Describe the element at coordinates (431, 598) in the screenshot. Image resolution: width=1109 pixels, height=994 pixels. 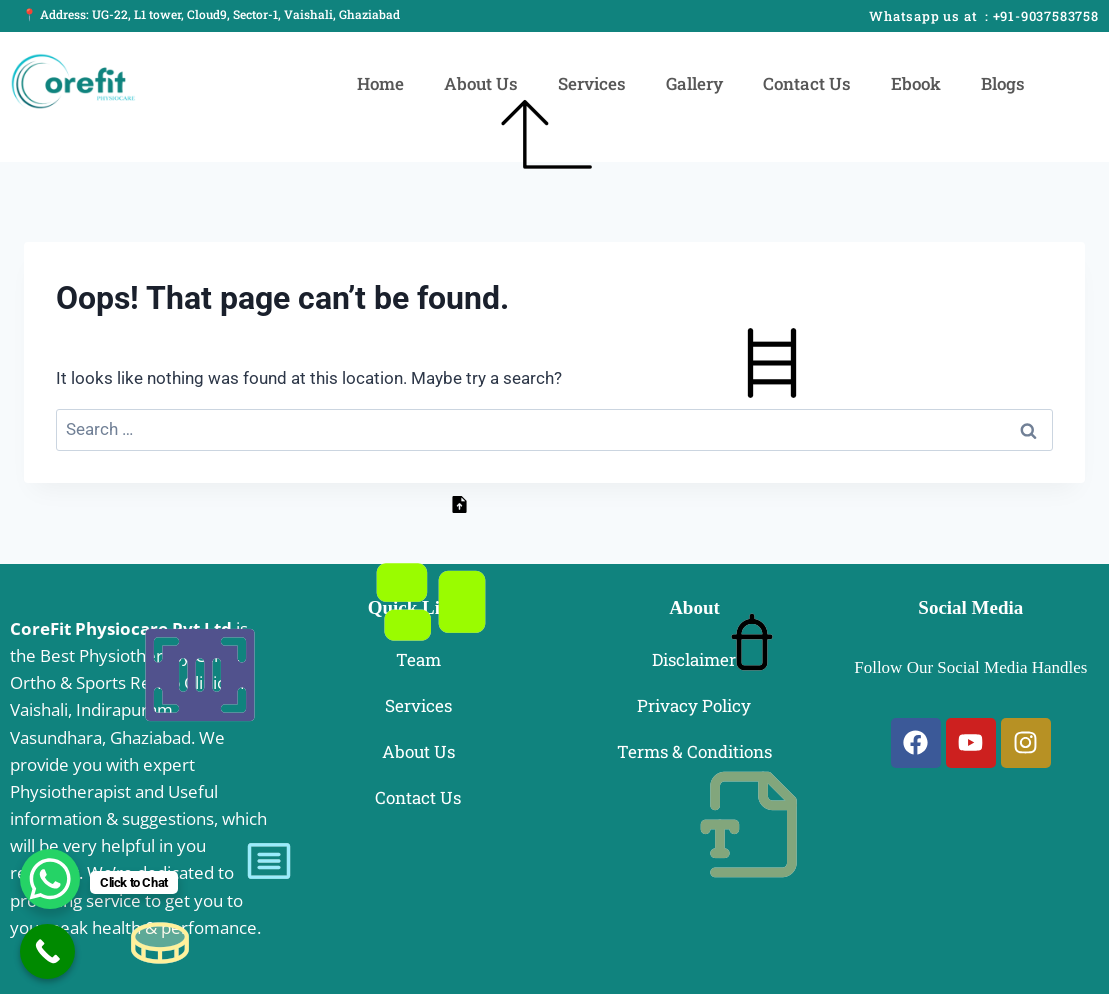
I see `view grouped elements or components` at that location.